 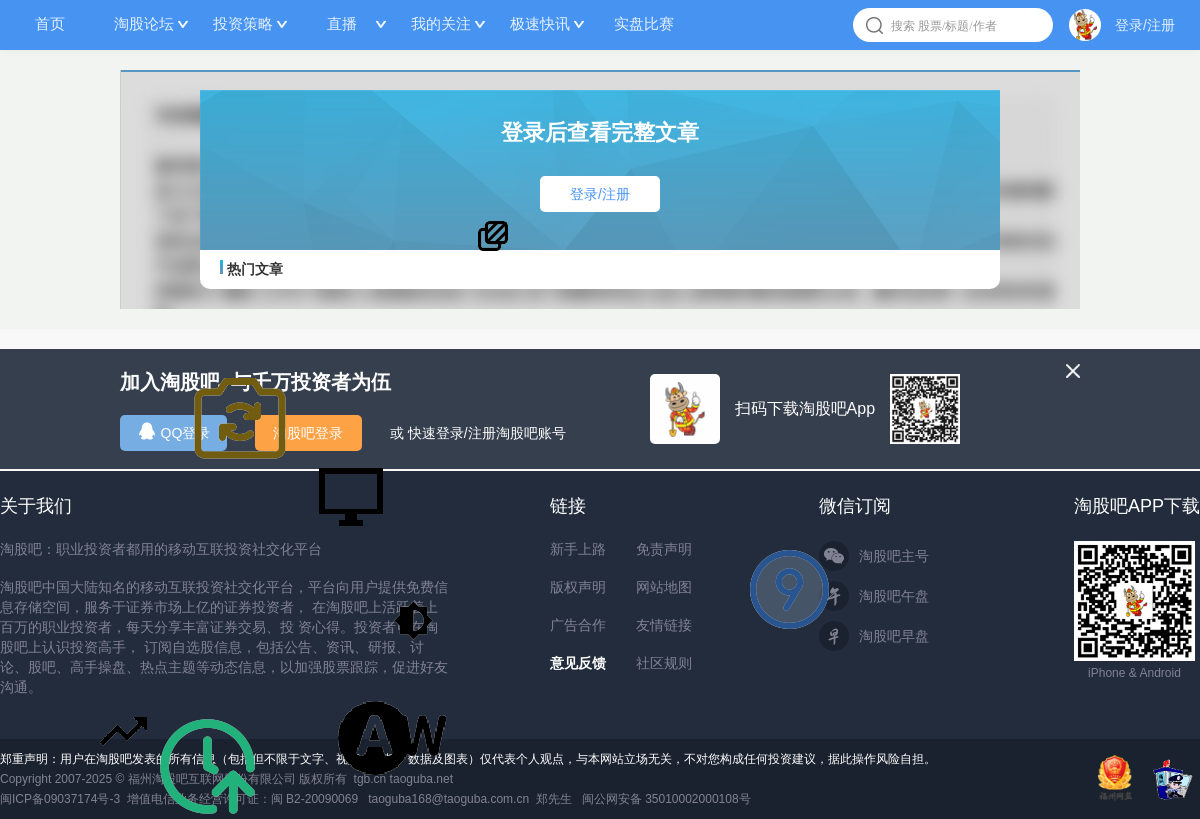 I want to click on view trending or popular content, so click(x=123, y=731).